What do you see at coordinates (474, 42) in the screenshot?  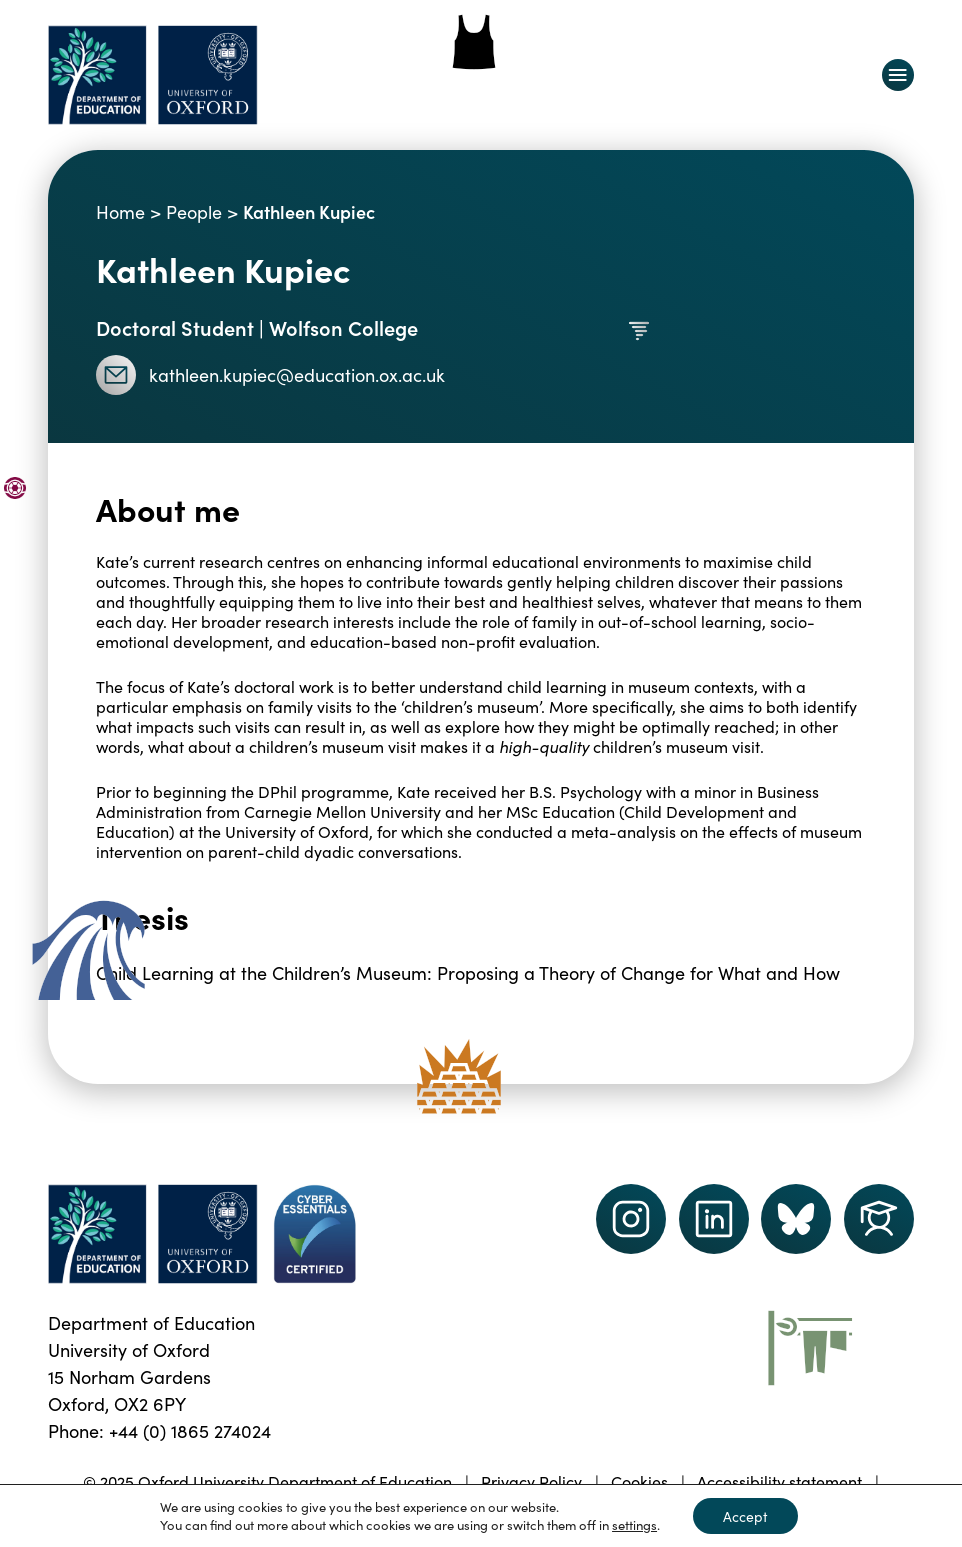 I see `browse sleeveless tops in clothing store` at bounding box center [474, 42].